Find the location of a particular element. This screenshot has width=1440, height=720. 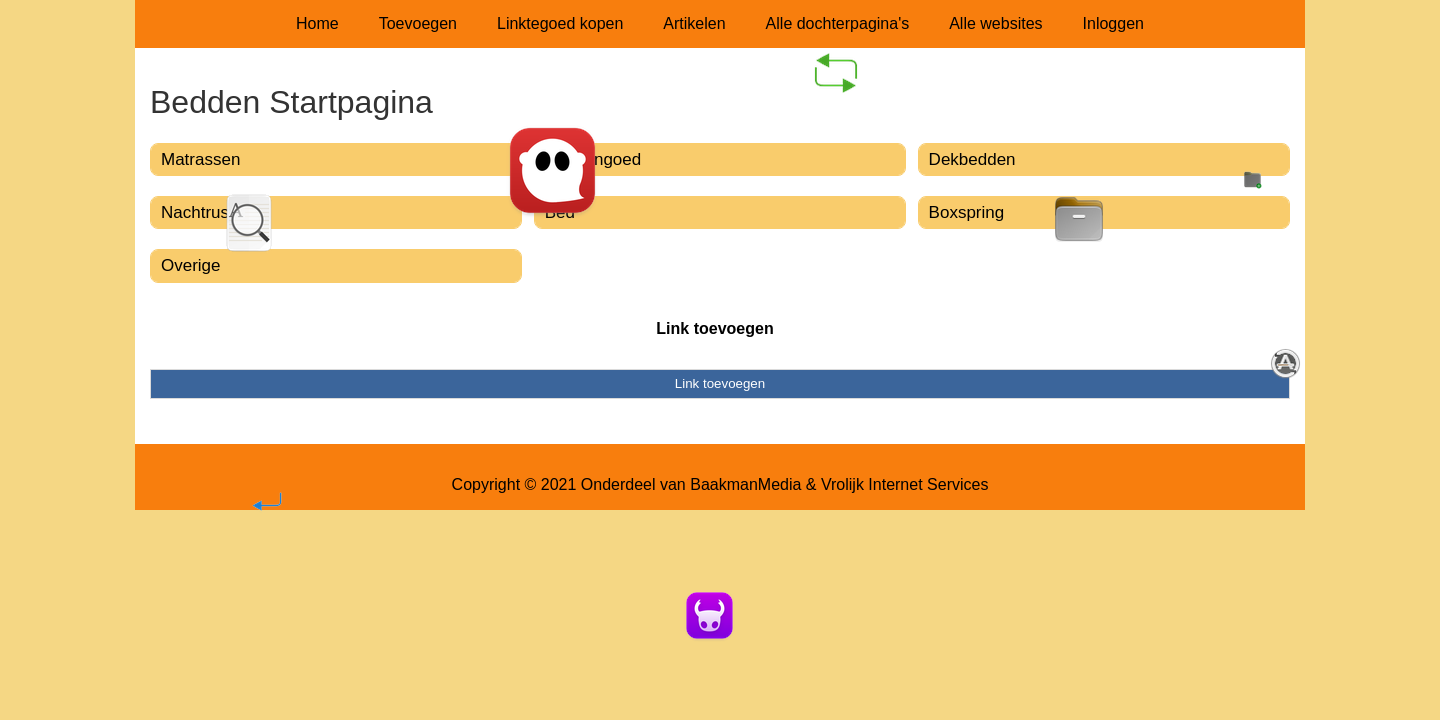

reply to an email message is located at coordinates (266, 501).